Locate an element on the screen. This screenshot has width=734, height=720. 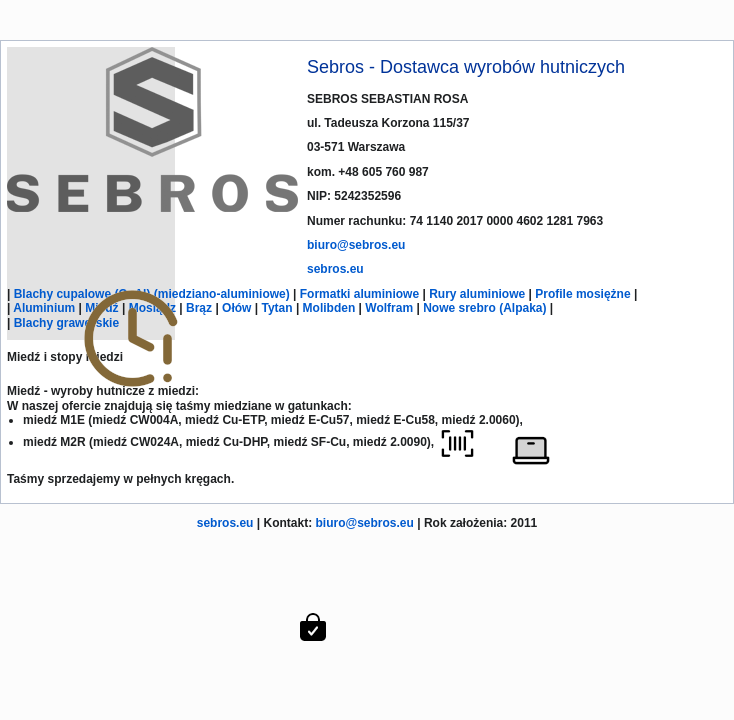
purchase completed successfully is located at coordinates (313, 627).